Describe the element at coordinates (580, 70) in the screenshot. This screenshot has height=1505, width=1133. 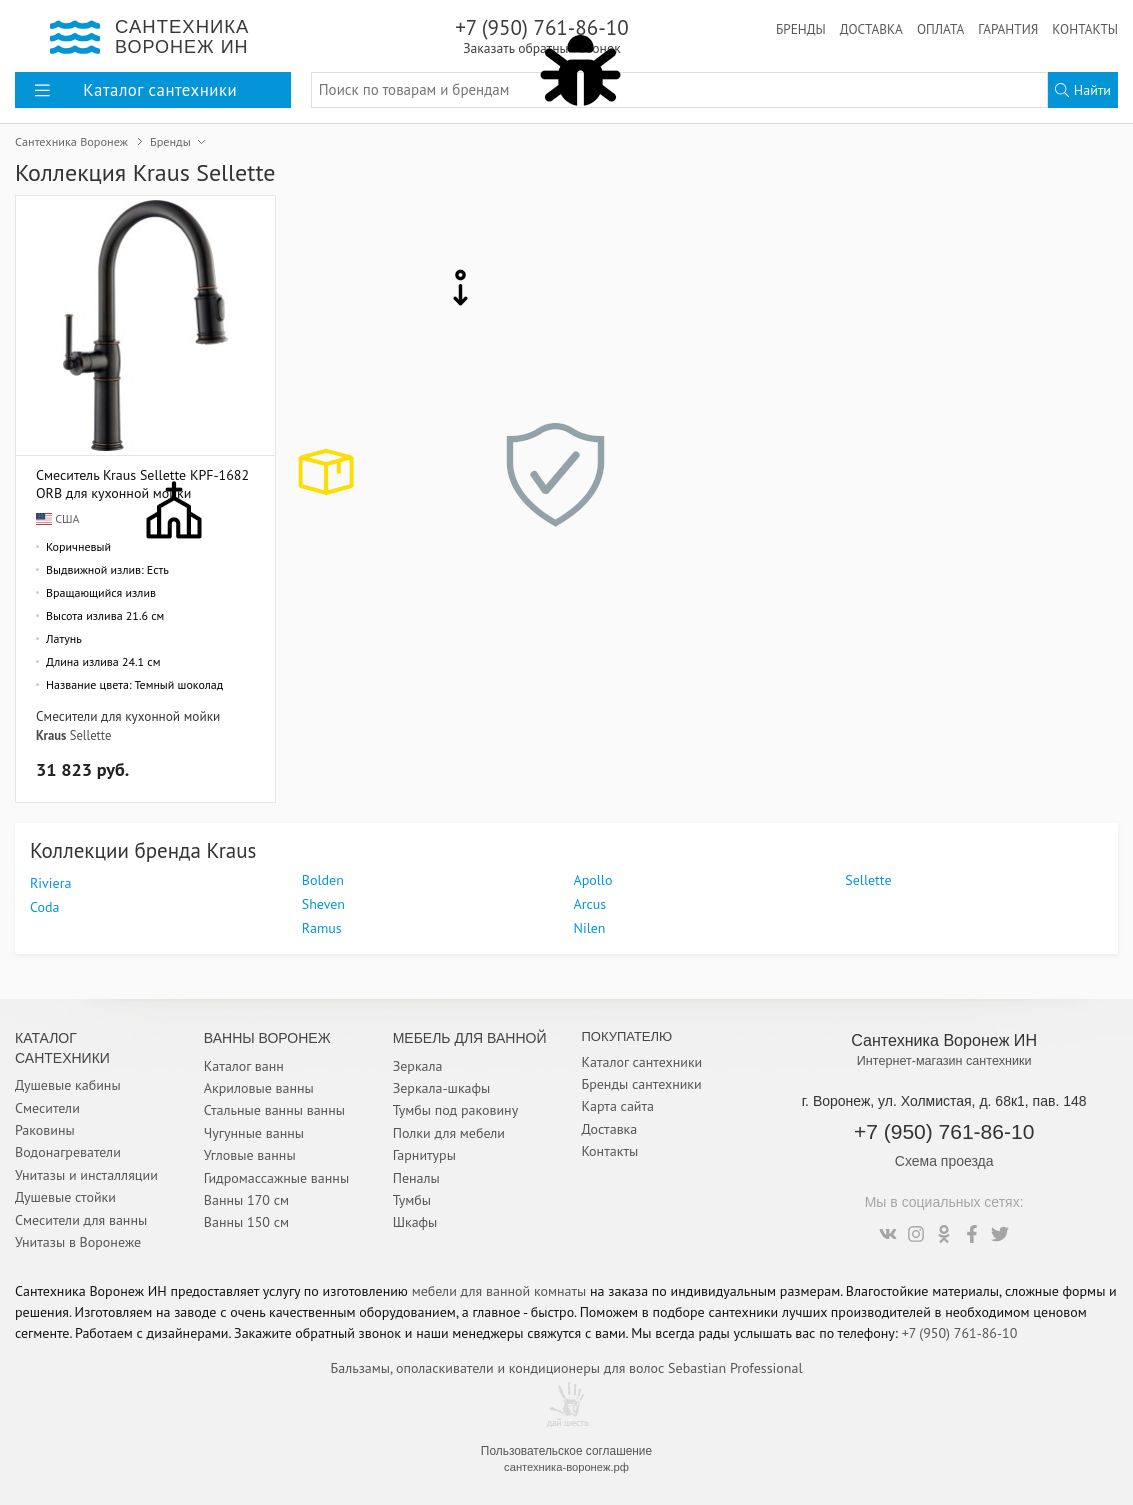
I see `report a bug or issue` at that location.